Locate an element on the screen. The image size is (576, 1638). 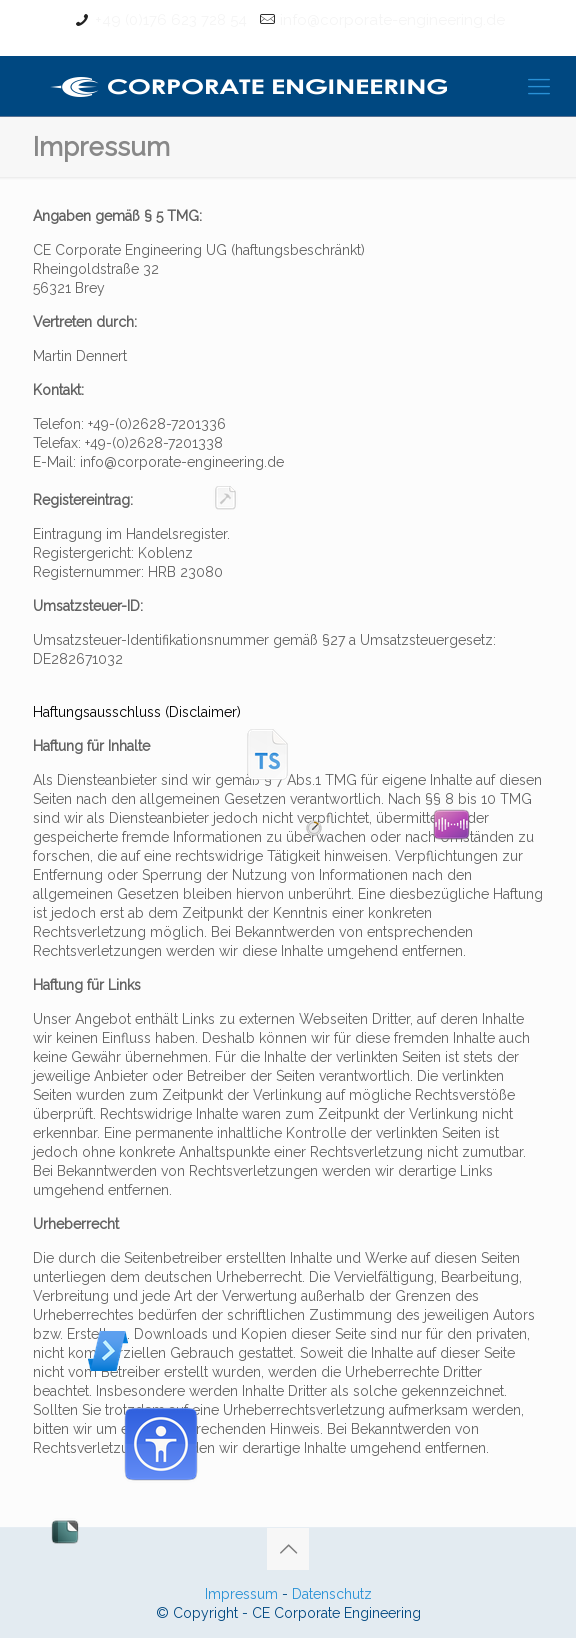
access accessibility settings is located at coordinates (161, 1444).